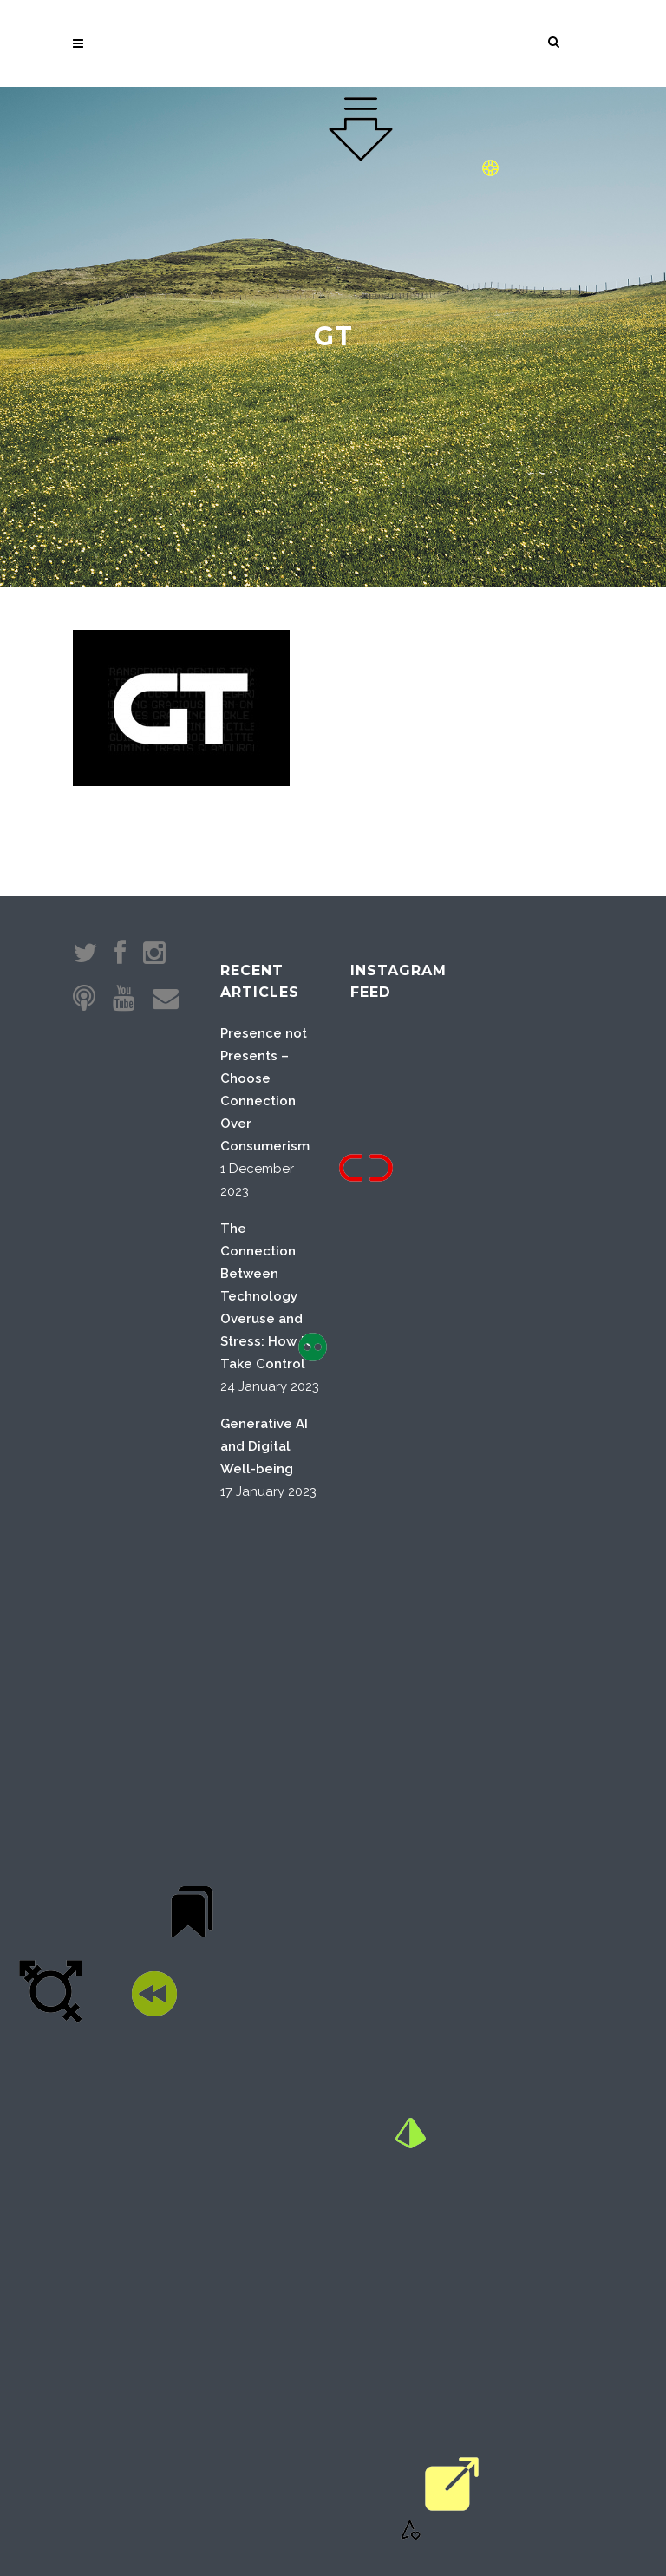  What do you see at coordinates (192, 1911) in the screenshot?
I see `view your saved bookmarks` at bounding box center [192, 1911].